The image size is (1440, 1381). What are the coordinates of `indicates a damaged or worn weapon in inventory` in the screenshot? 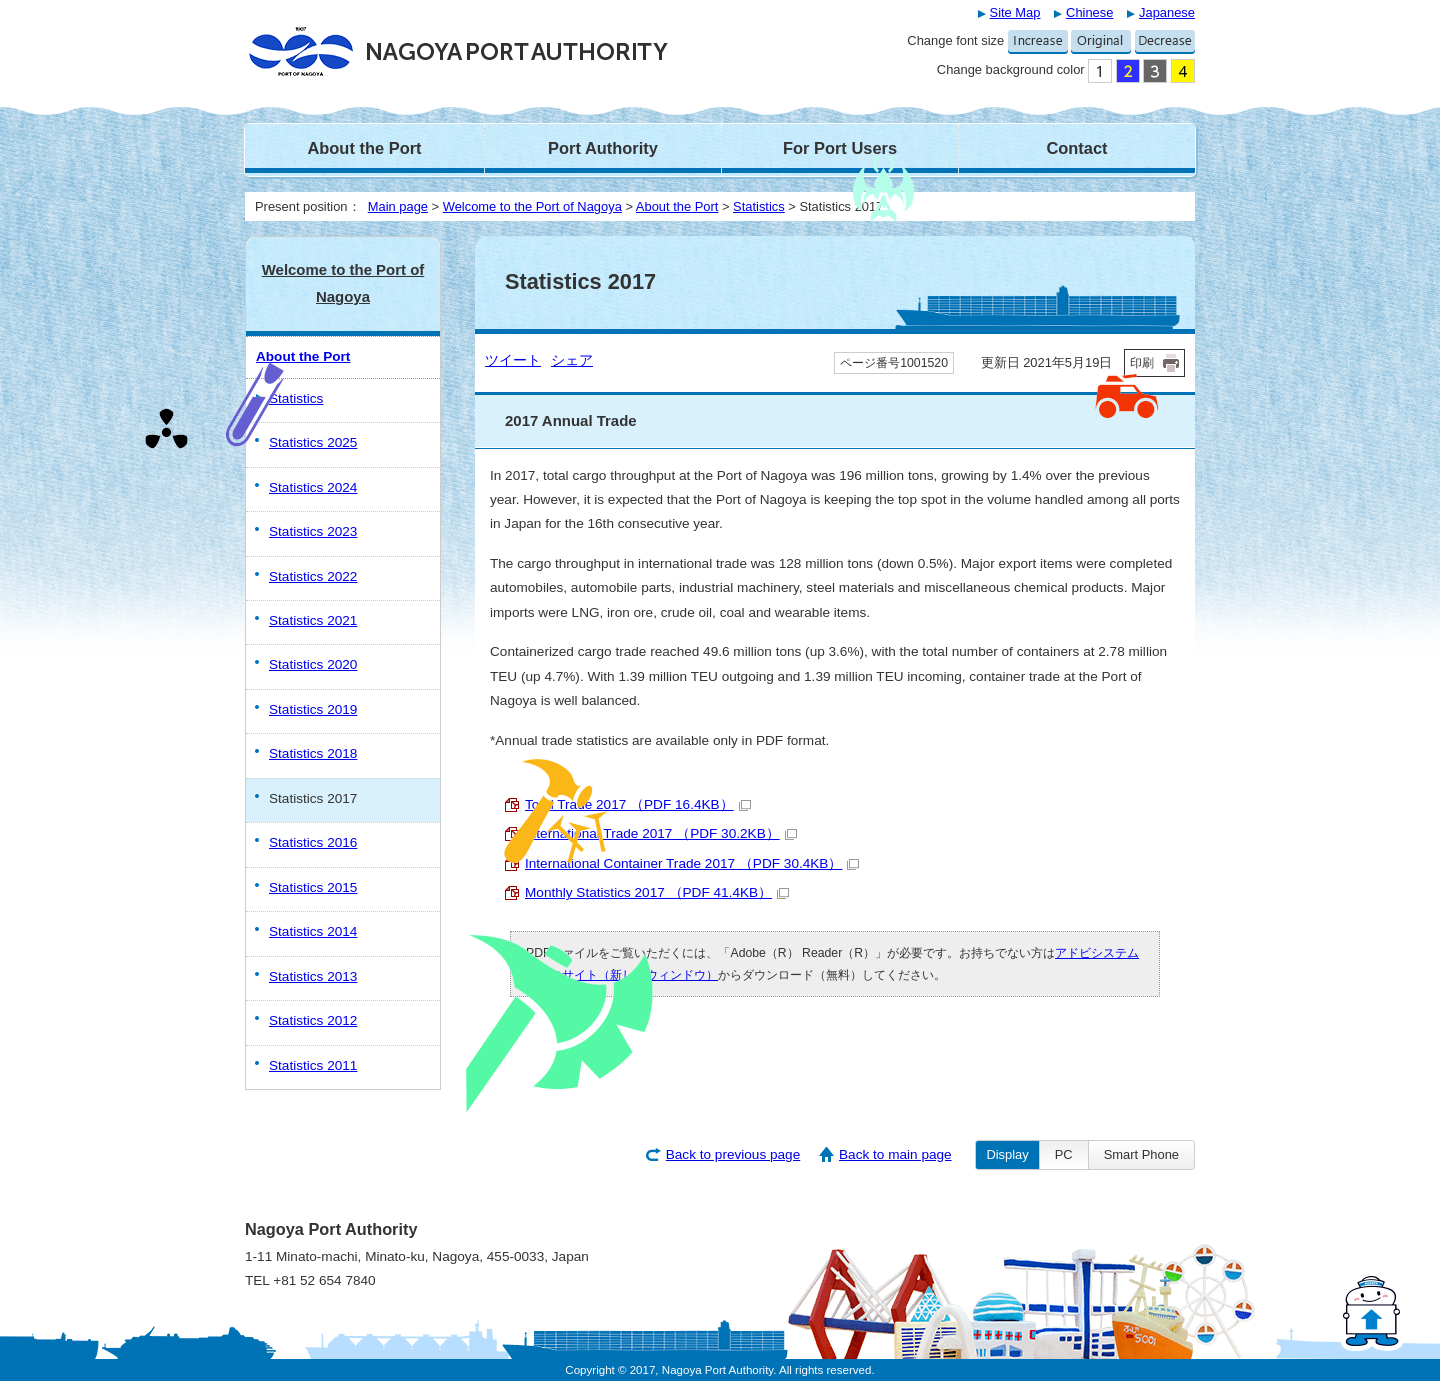 It's located at (559, 1030).